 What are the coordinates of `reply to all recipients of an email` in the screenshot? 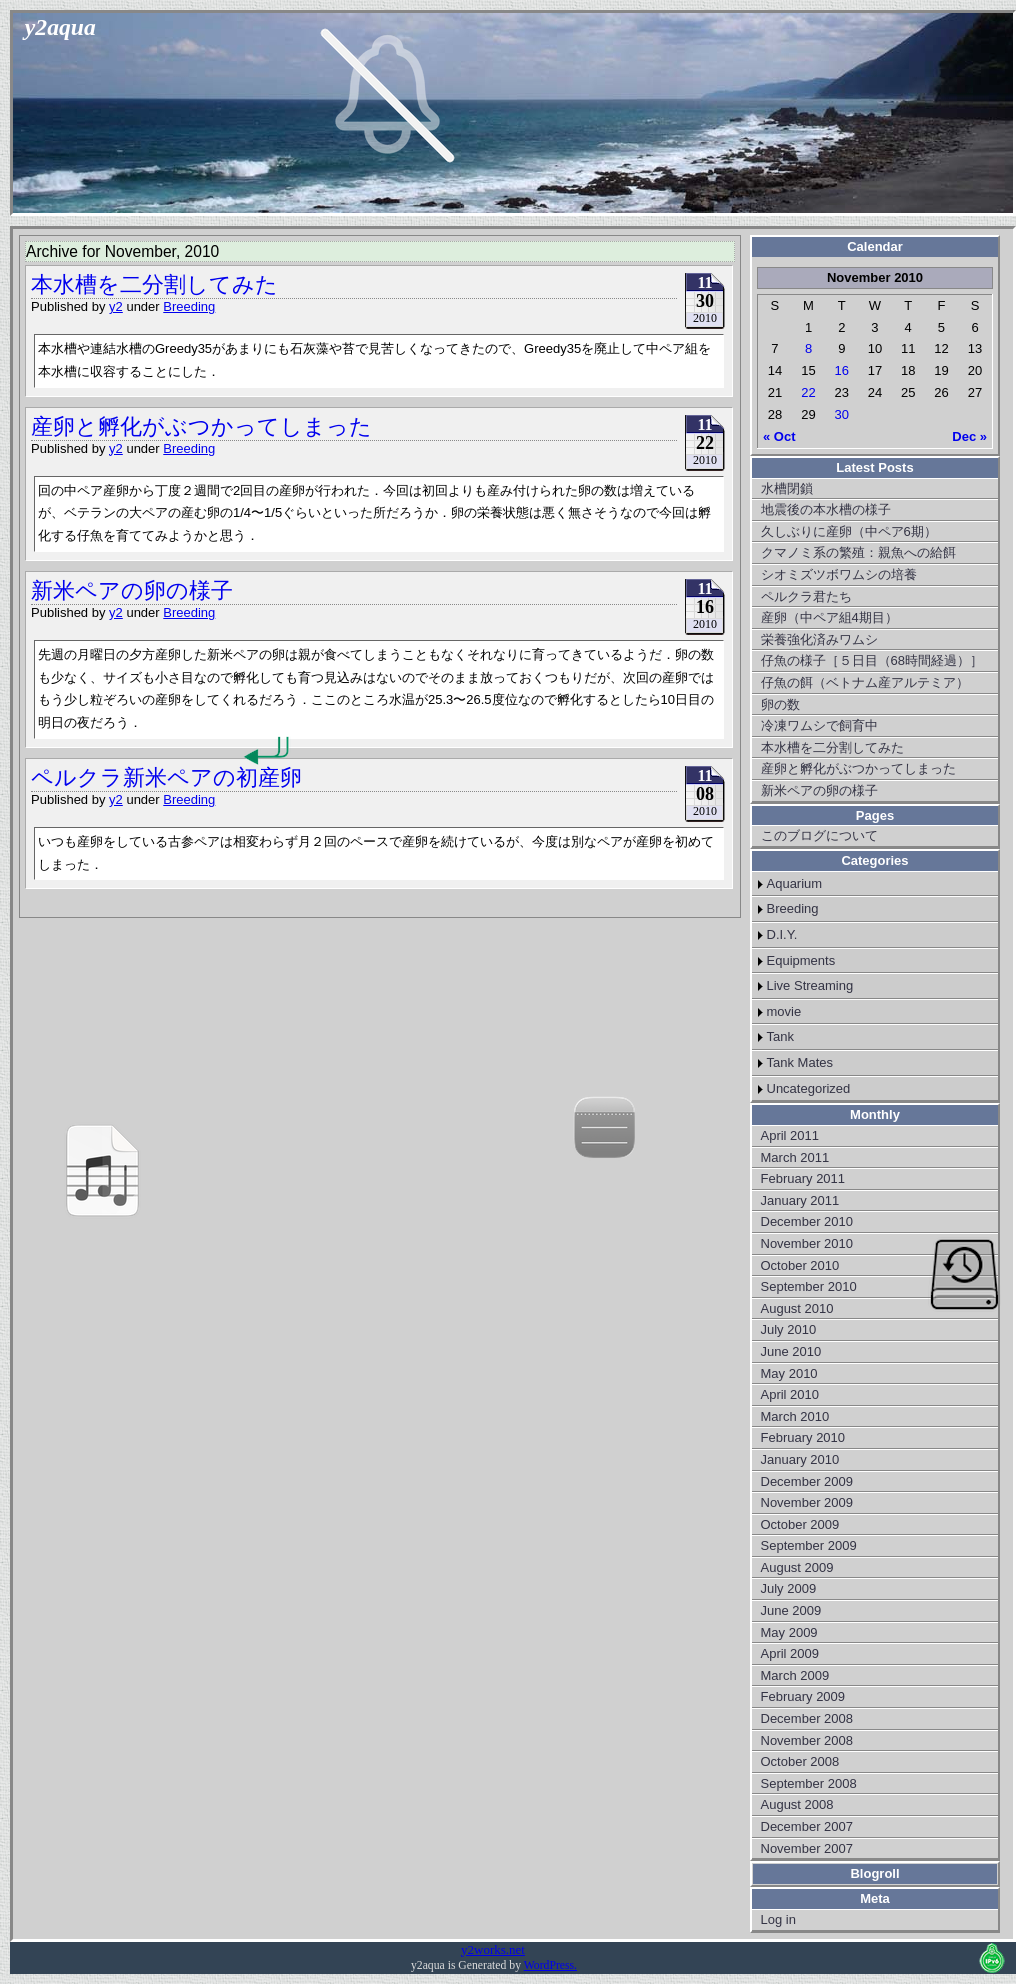 It's located at (265, 750).